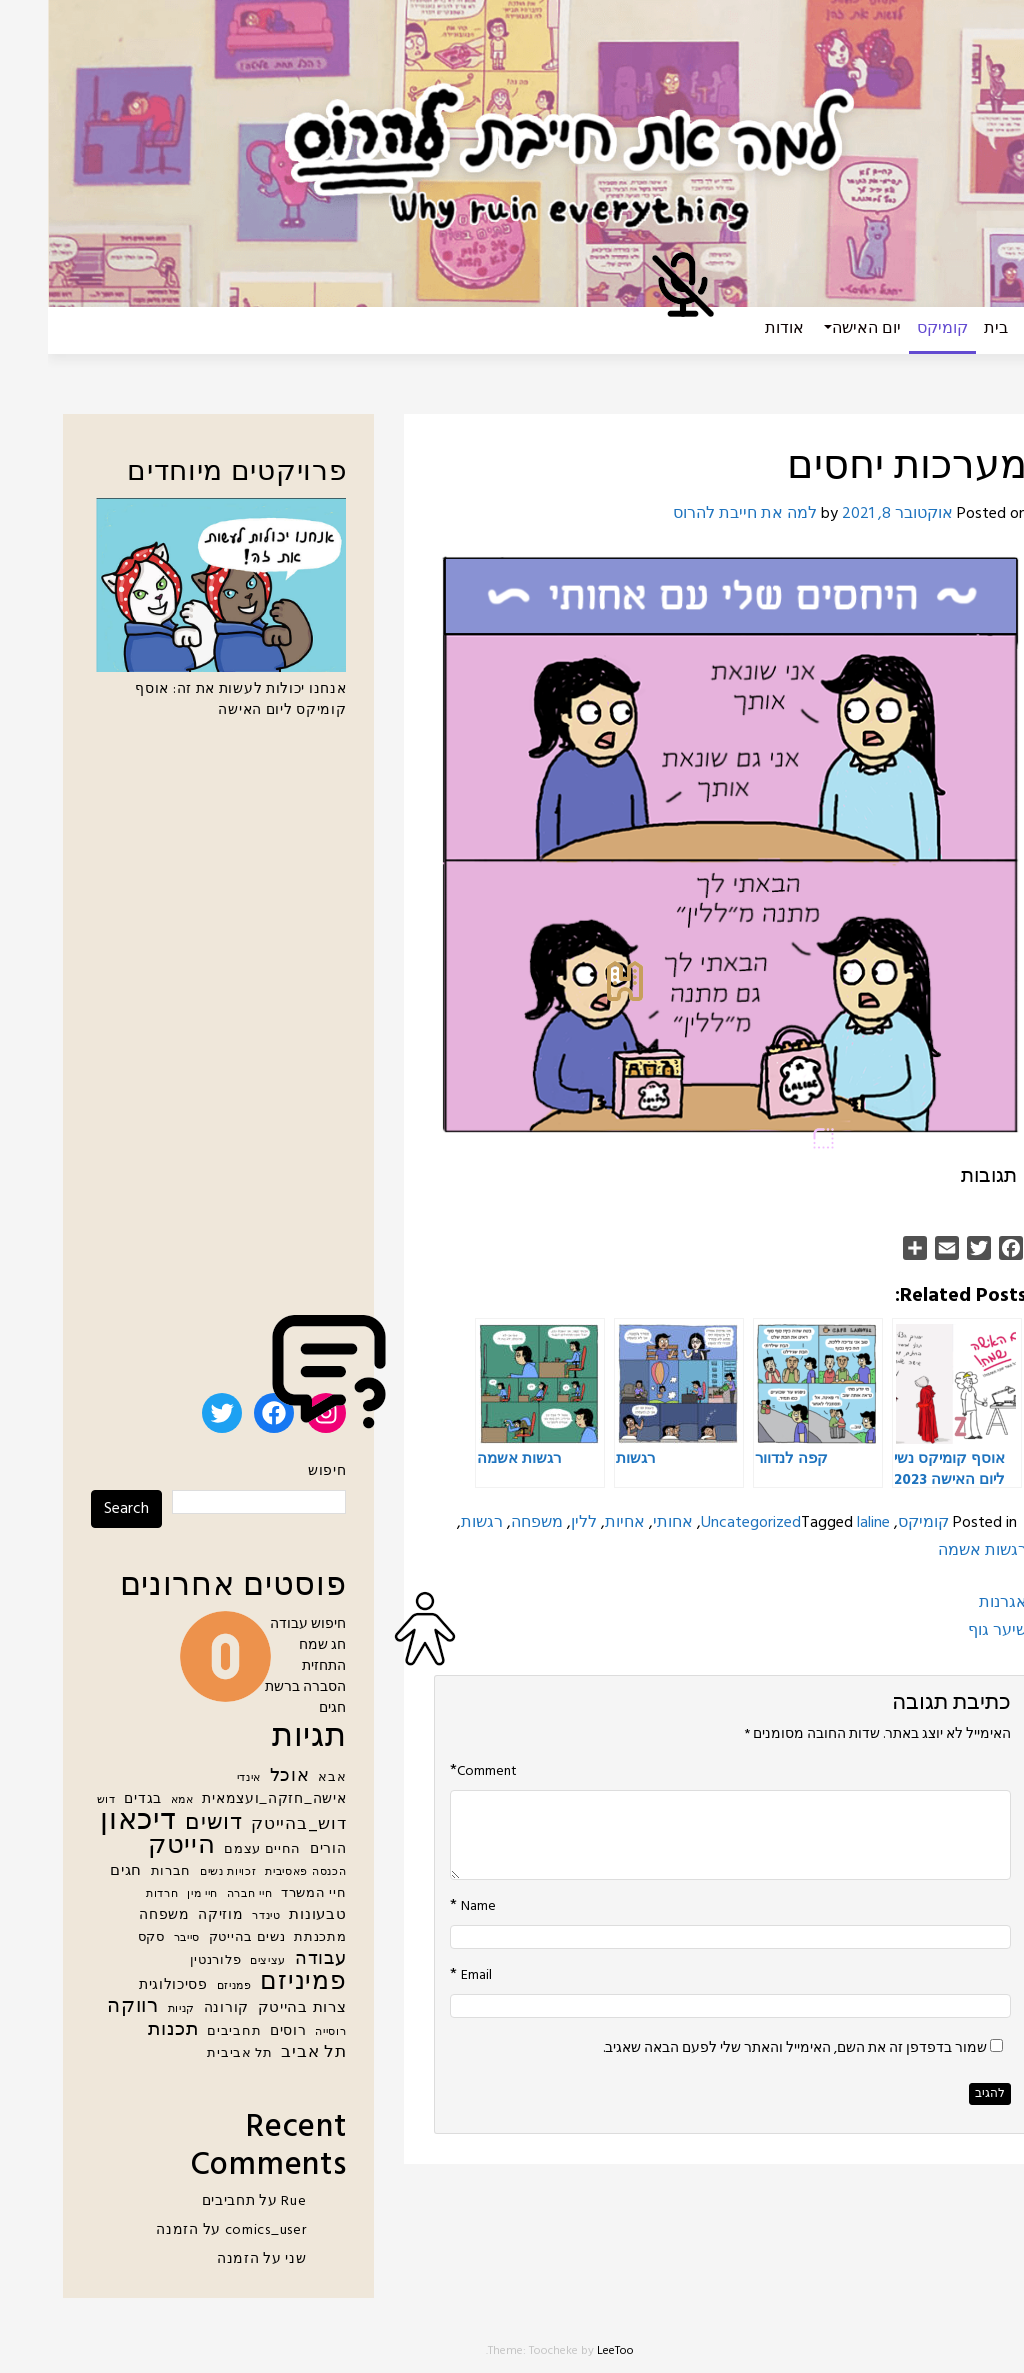 This screenshot has width=1024, height=2373. Describe the element at coordinates (329, 1366) in the screenshot. I see `access help or FAQ chat` at that location.